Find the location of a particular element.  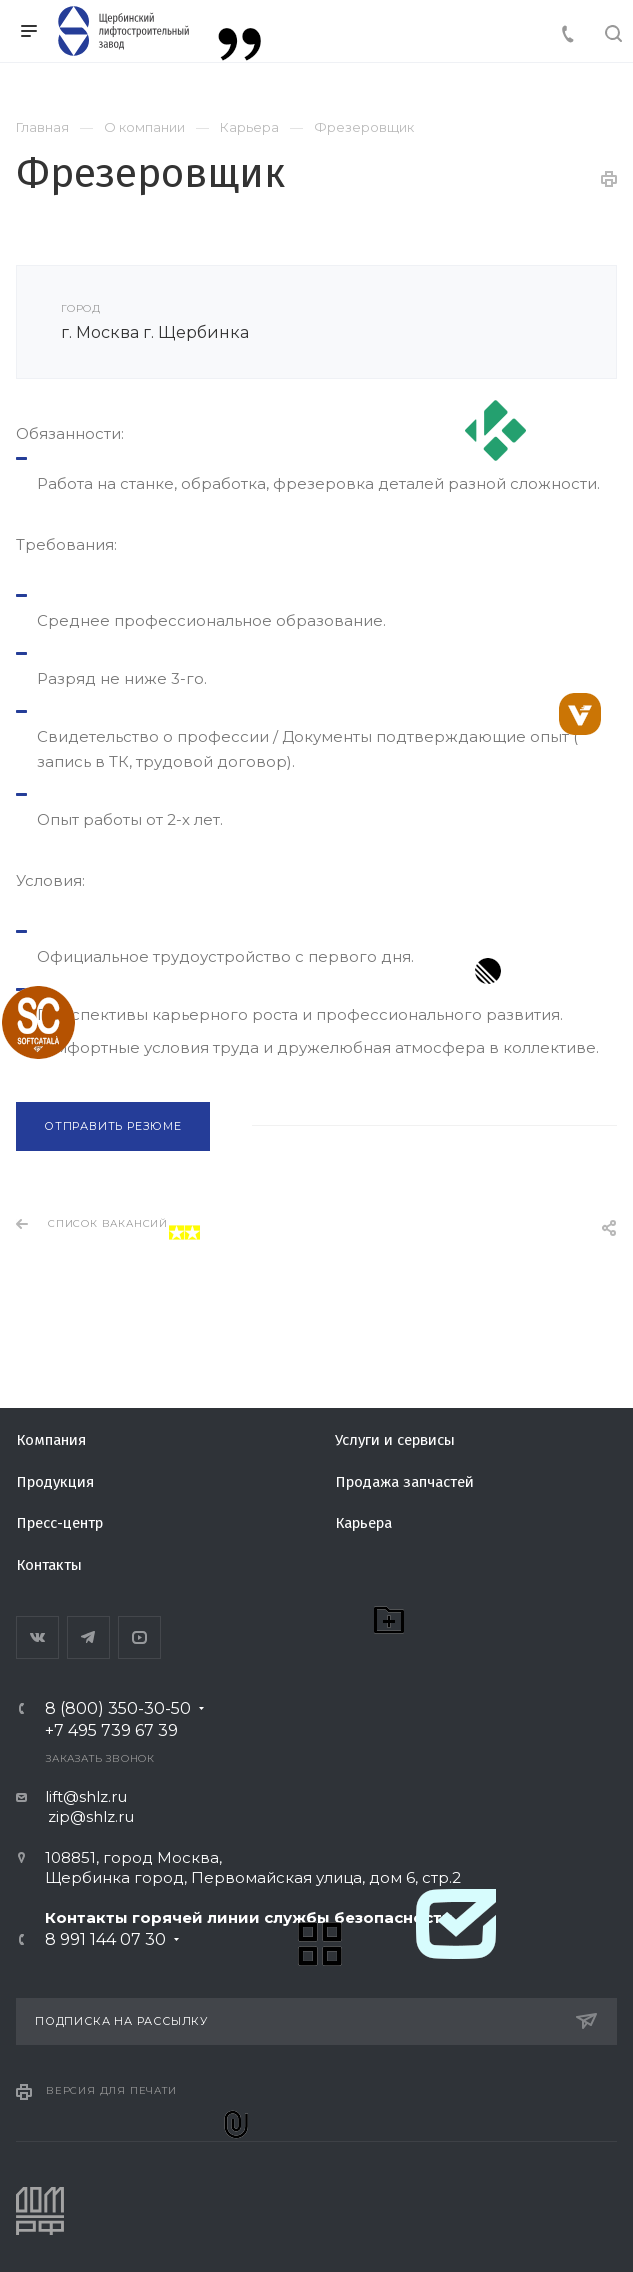

visit the Softcatalà website or app is located at coordinates (38, 1022).